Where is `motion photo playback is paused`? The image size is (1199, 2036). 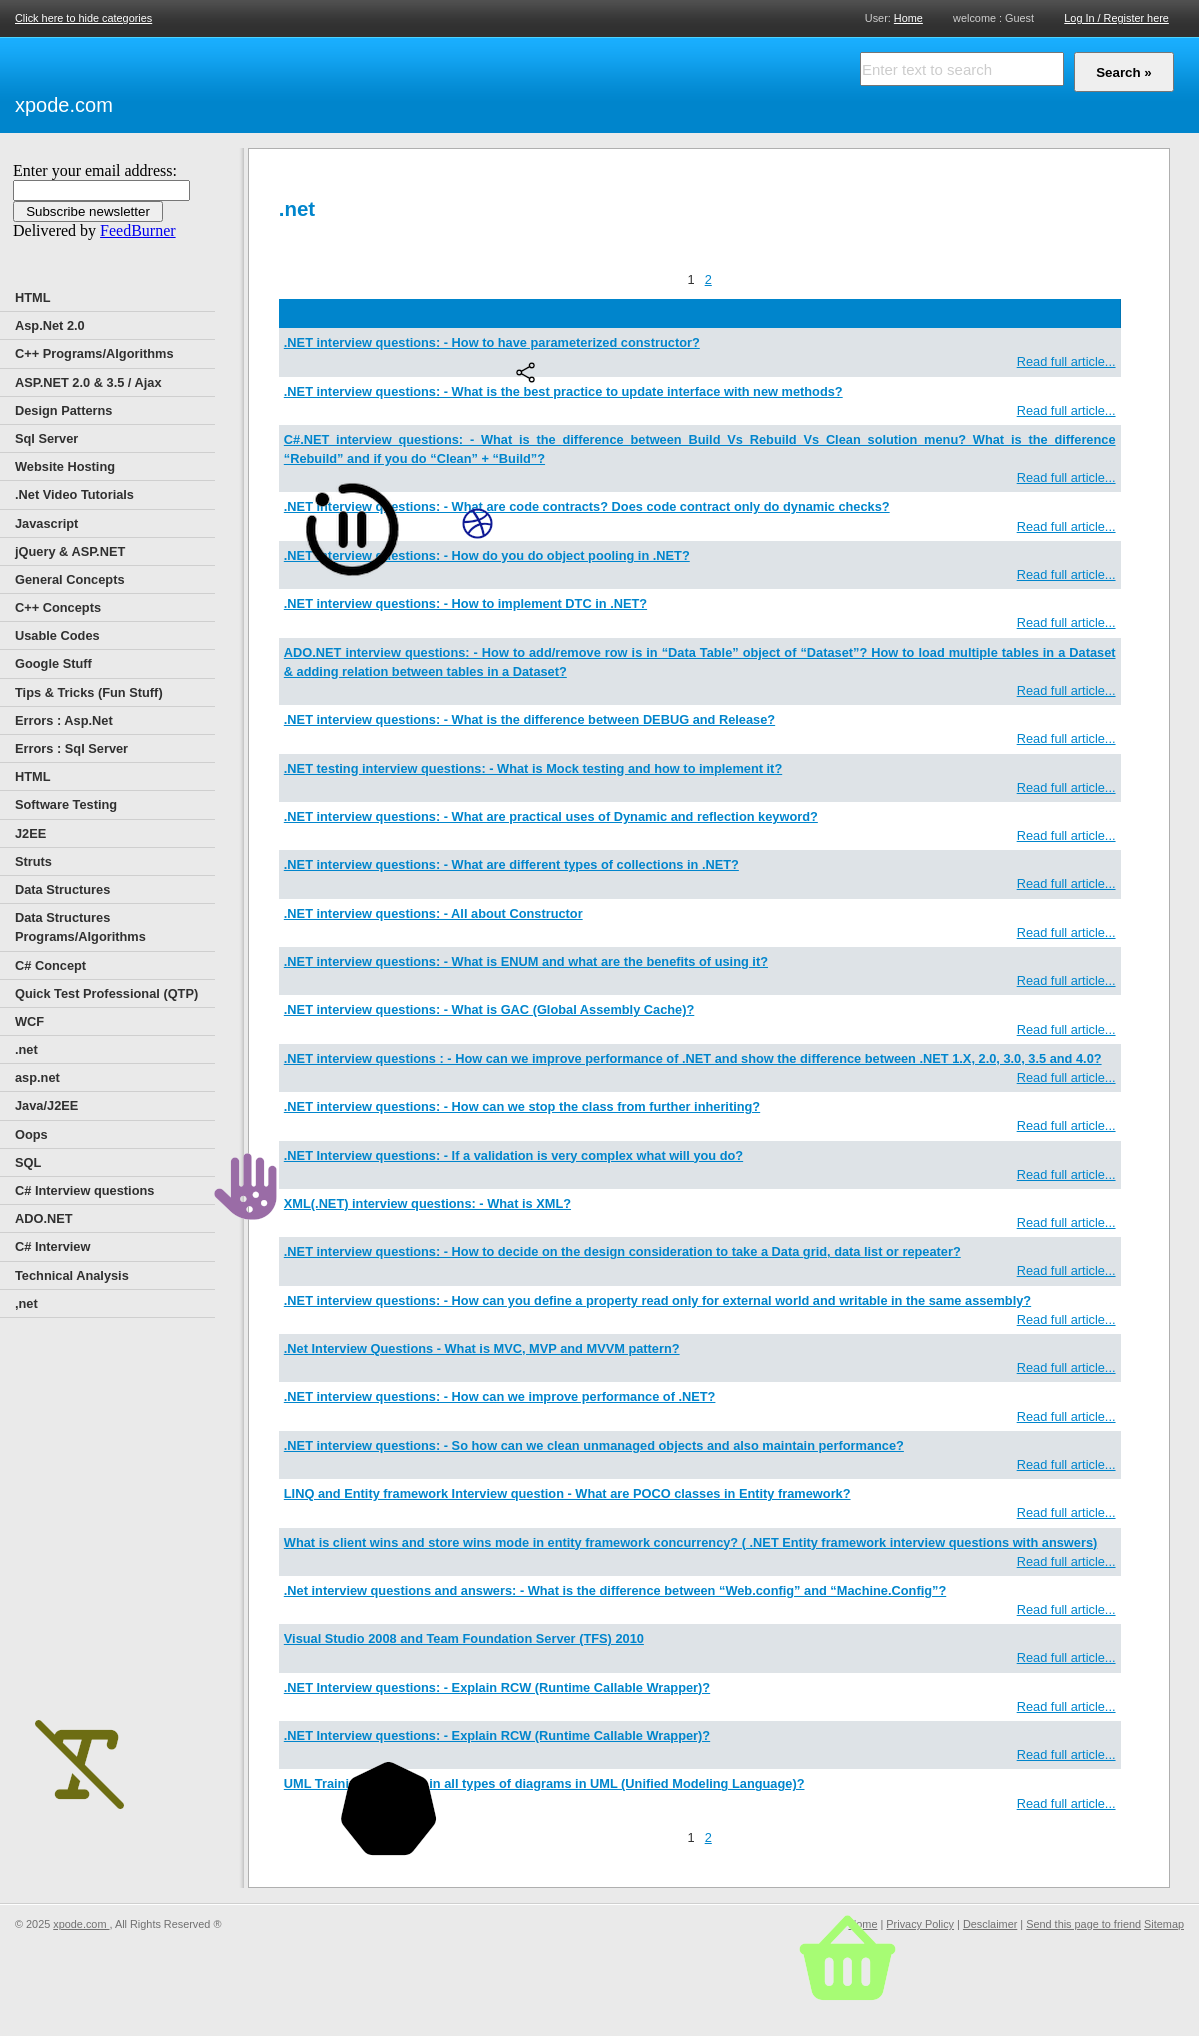
motion photo playback is paused is located at coordinates (352, 529).